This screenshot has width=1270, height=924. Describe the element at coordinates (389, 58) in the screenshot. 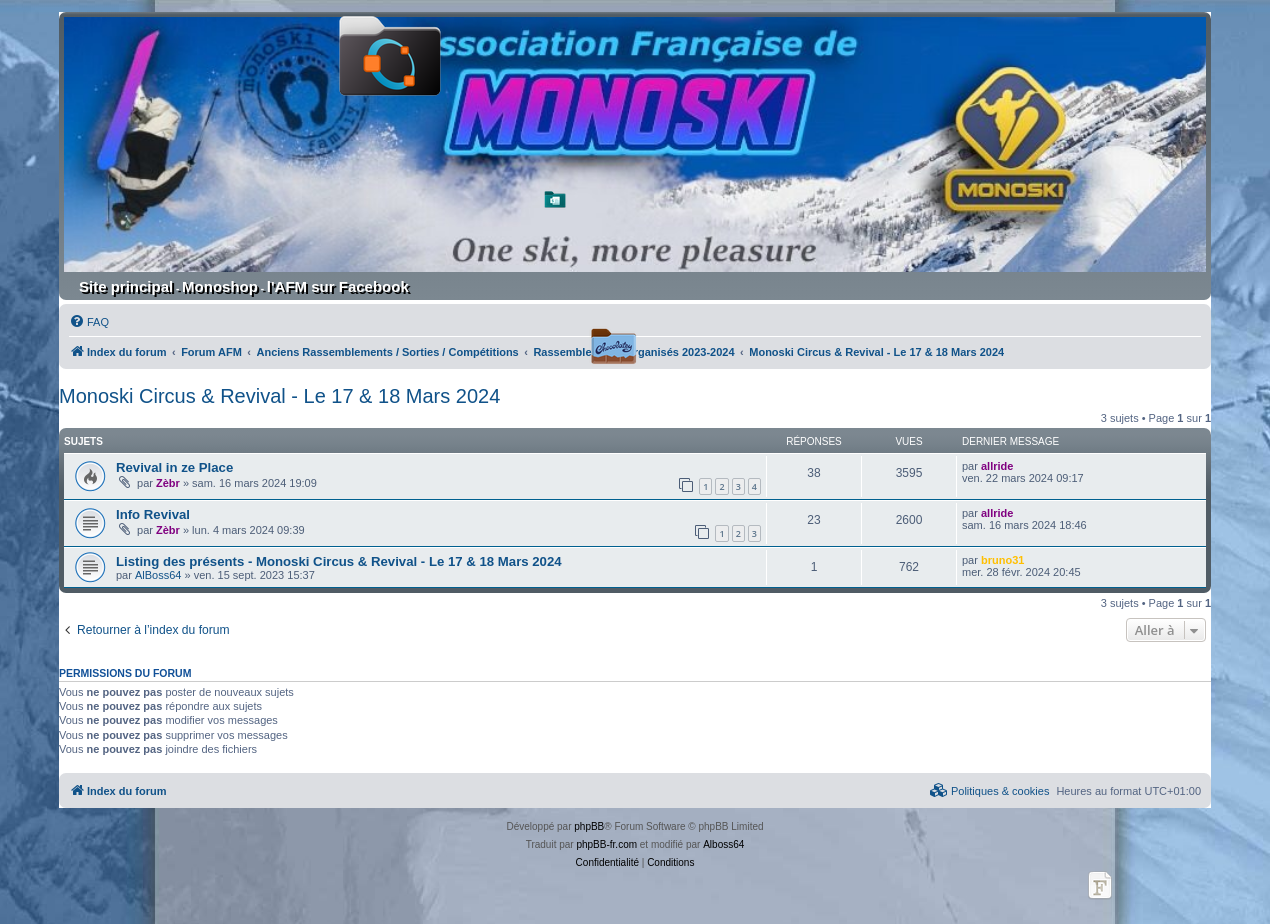

I see `folder for octave programming files` at that location.